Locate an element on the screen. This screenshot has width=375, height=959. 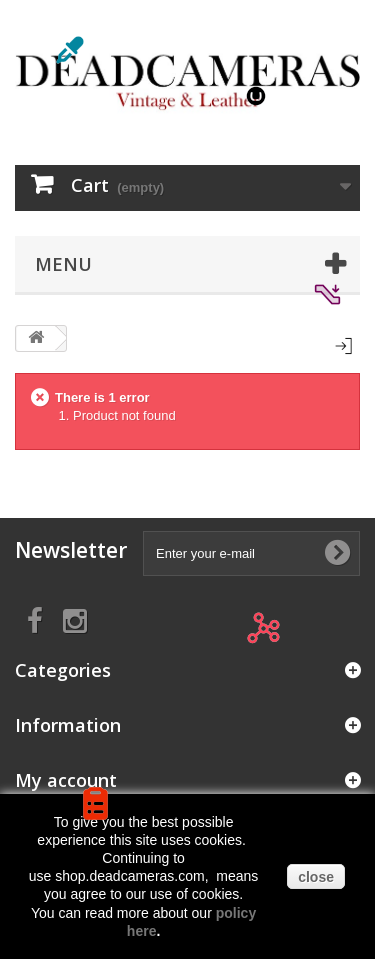
select a color from the canvas is located at coordinates (70, 50).